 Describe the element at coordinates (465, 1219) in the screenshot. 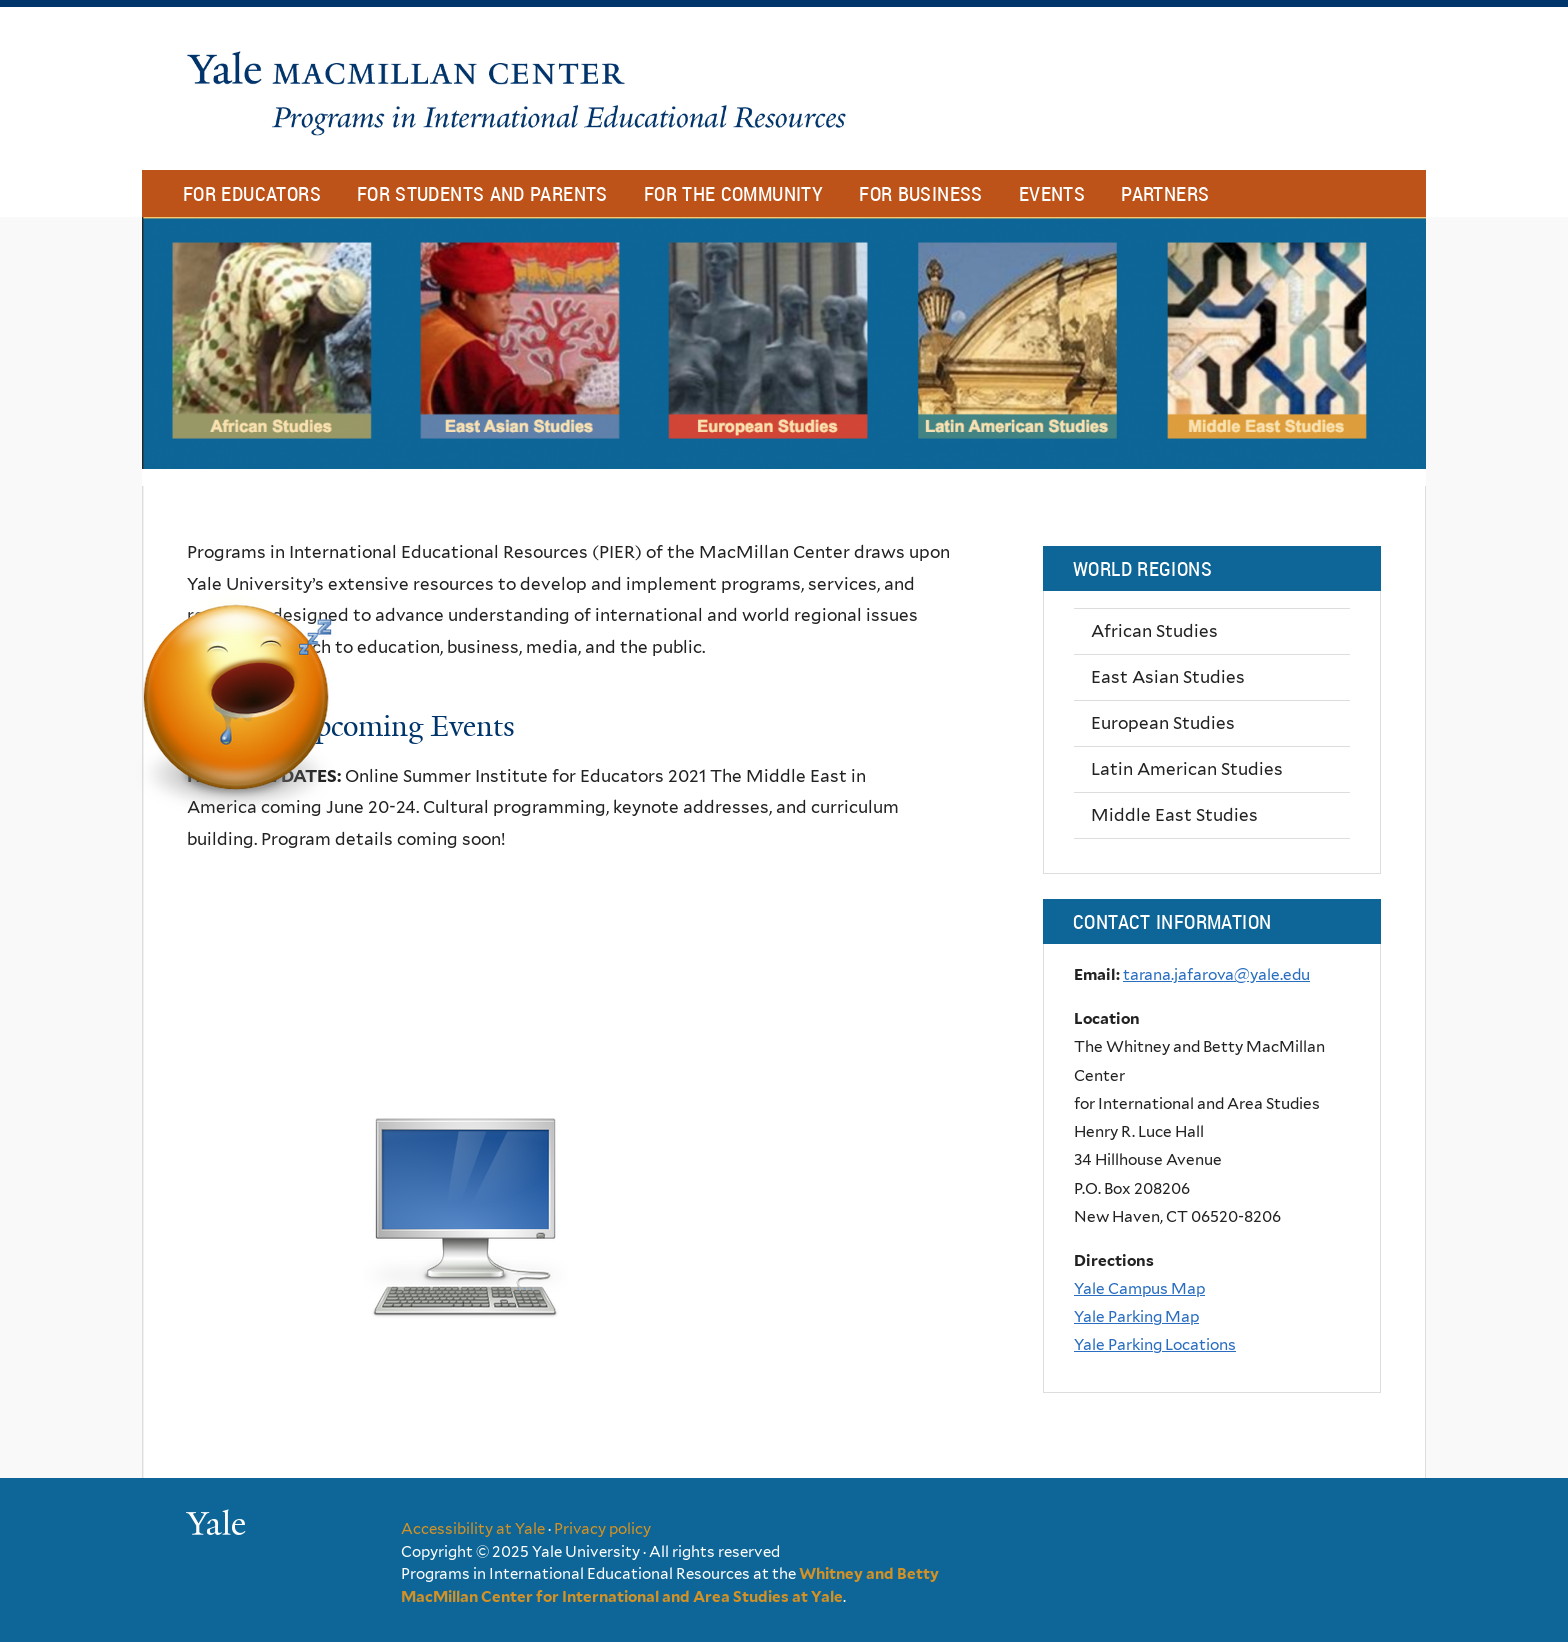

I see `access computer or desktop settings` at that location.